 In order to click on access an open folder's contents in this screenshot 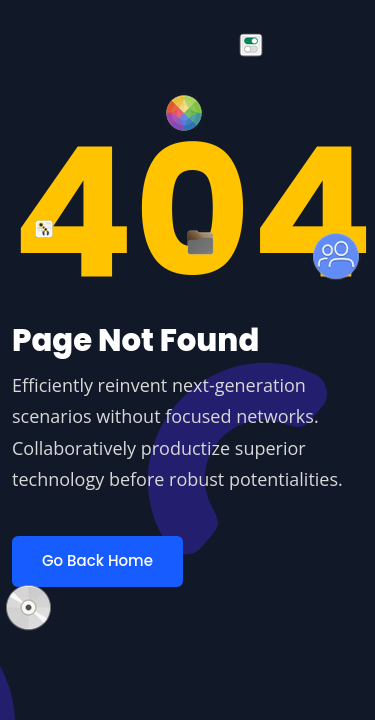, I will do `click(200, 242)`.